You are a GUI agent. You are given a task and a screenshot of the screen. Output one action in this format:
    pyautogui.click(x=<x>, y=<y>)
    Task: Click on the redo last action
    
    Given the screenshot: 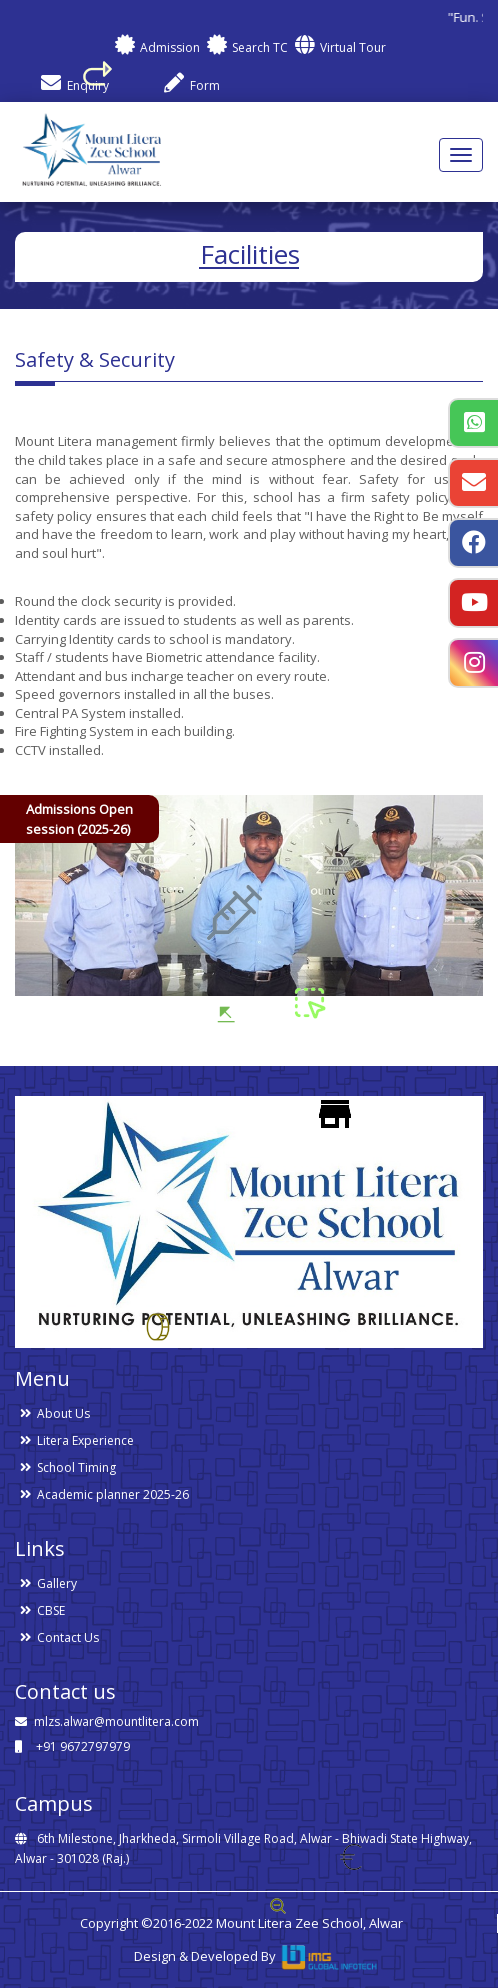 What is the action you would take?
    pyautogui.click(x=97, y=74)
    